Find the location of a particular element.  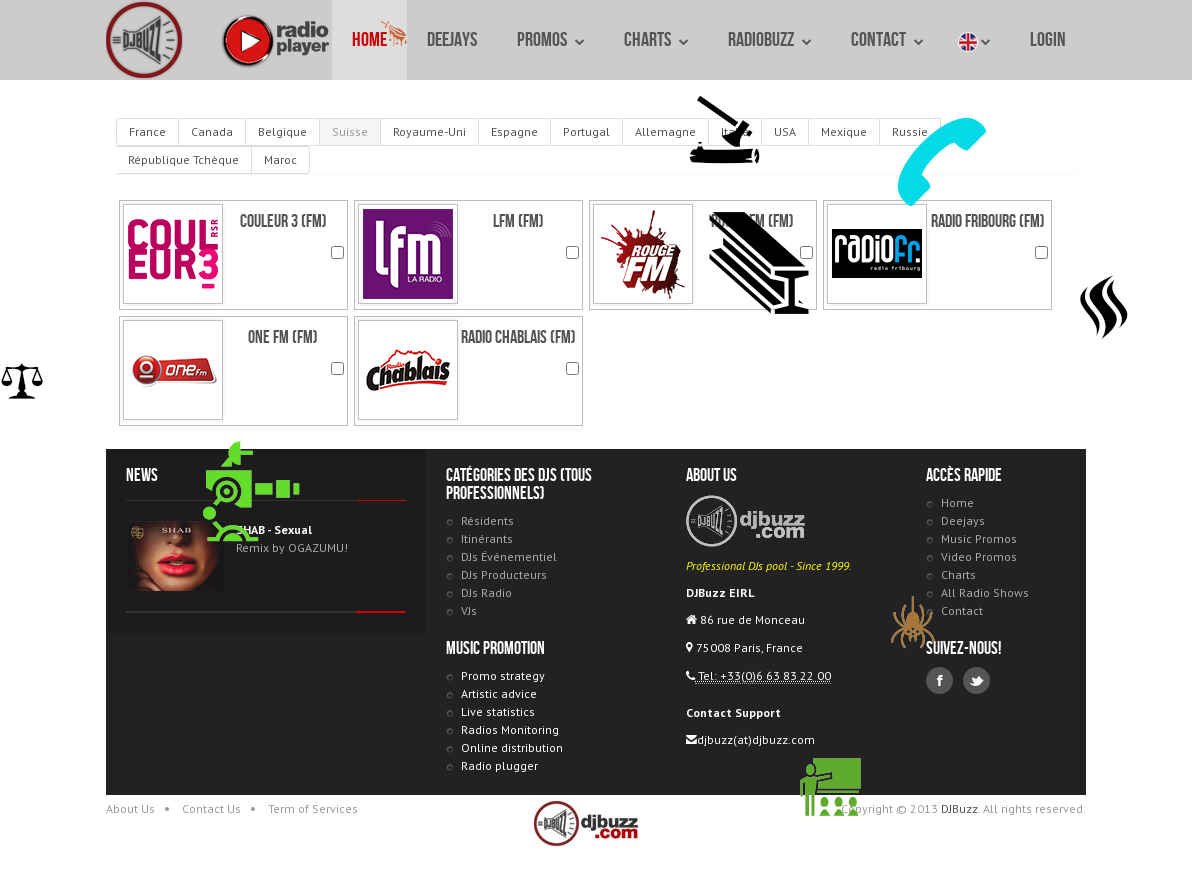

select automated turret weapon is located at coordinates (250, 490).